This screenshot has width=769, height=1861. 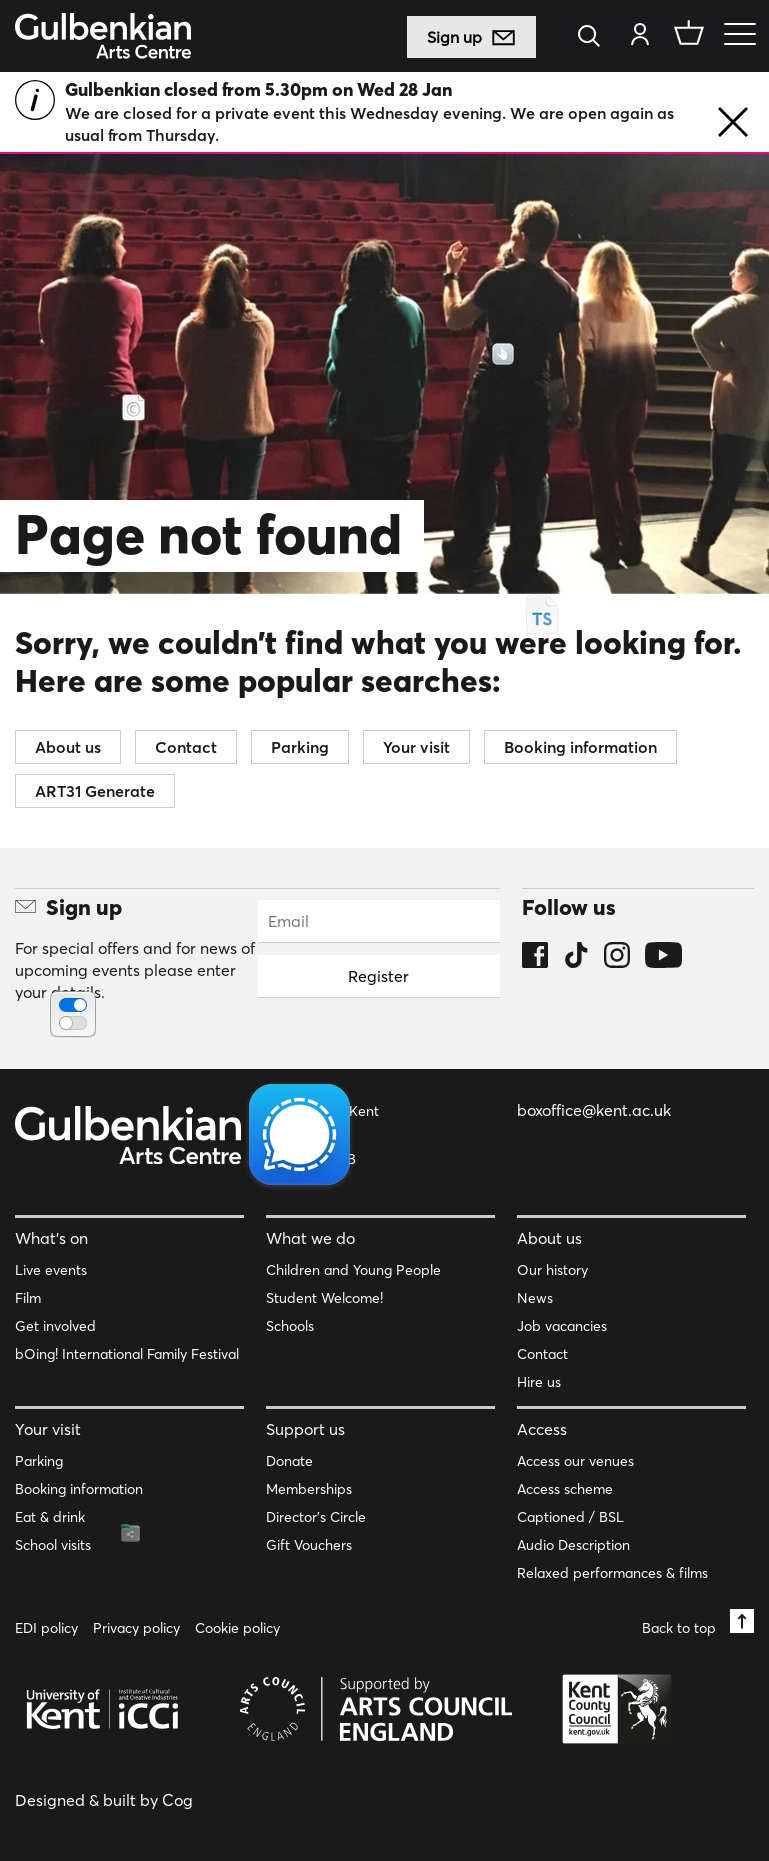 I want to click on a typescript source code file, so click(x=542, y=614).